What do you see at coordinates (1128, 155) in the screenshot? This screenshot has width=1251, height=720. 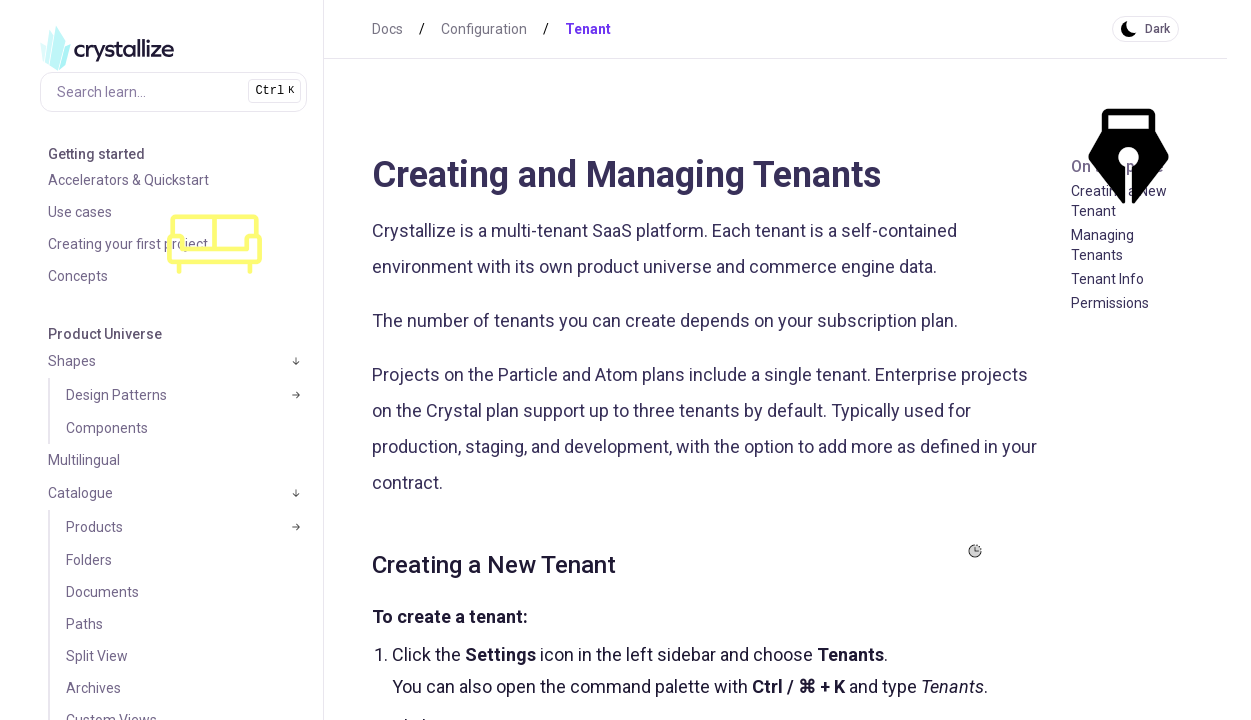 I see `access drawing or illustration tools` at bounding box center [1128, 155].